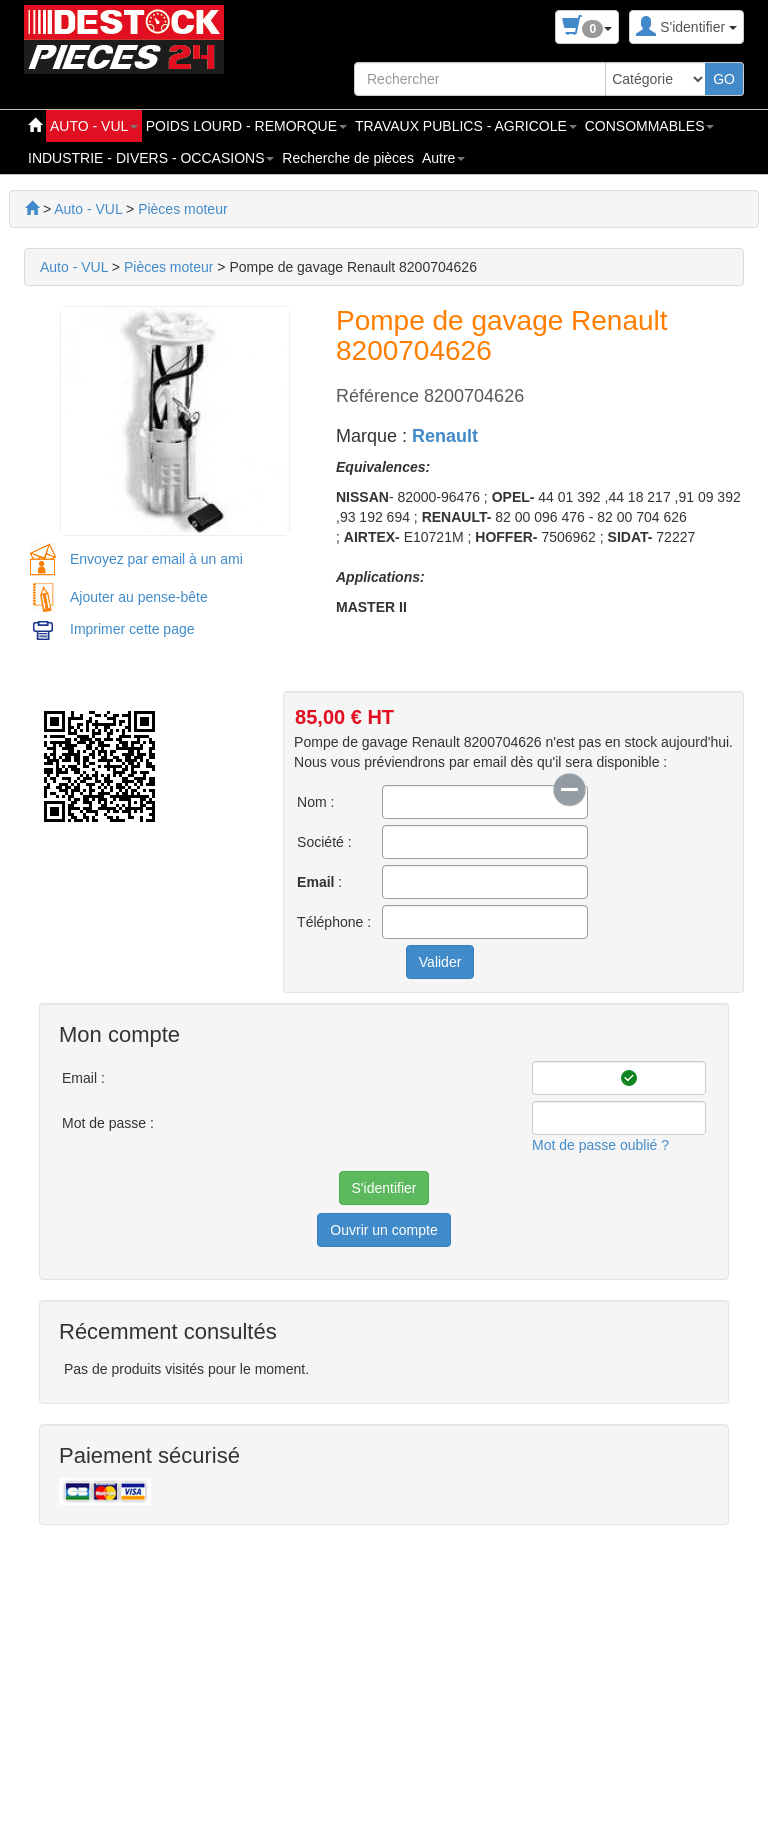 Image resolution: width=768 pixels, height=1823 pixels. What do you see at coordinates (569, 789) in the screenshot?
I see `indicates file excluded from dropbox selective sync` at bounding box center [569, 789].